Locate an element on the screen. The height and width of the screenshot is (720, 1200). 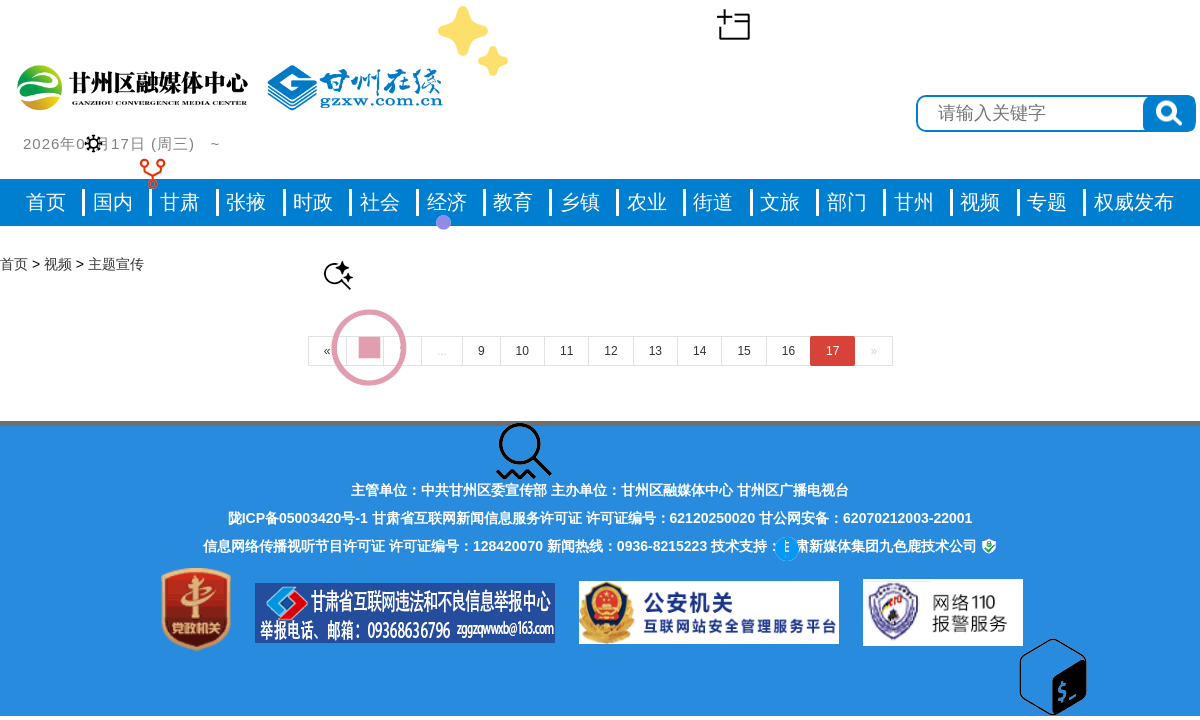
perform a fuzzy or approximate search is located at coordinates (525, 449).